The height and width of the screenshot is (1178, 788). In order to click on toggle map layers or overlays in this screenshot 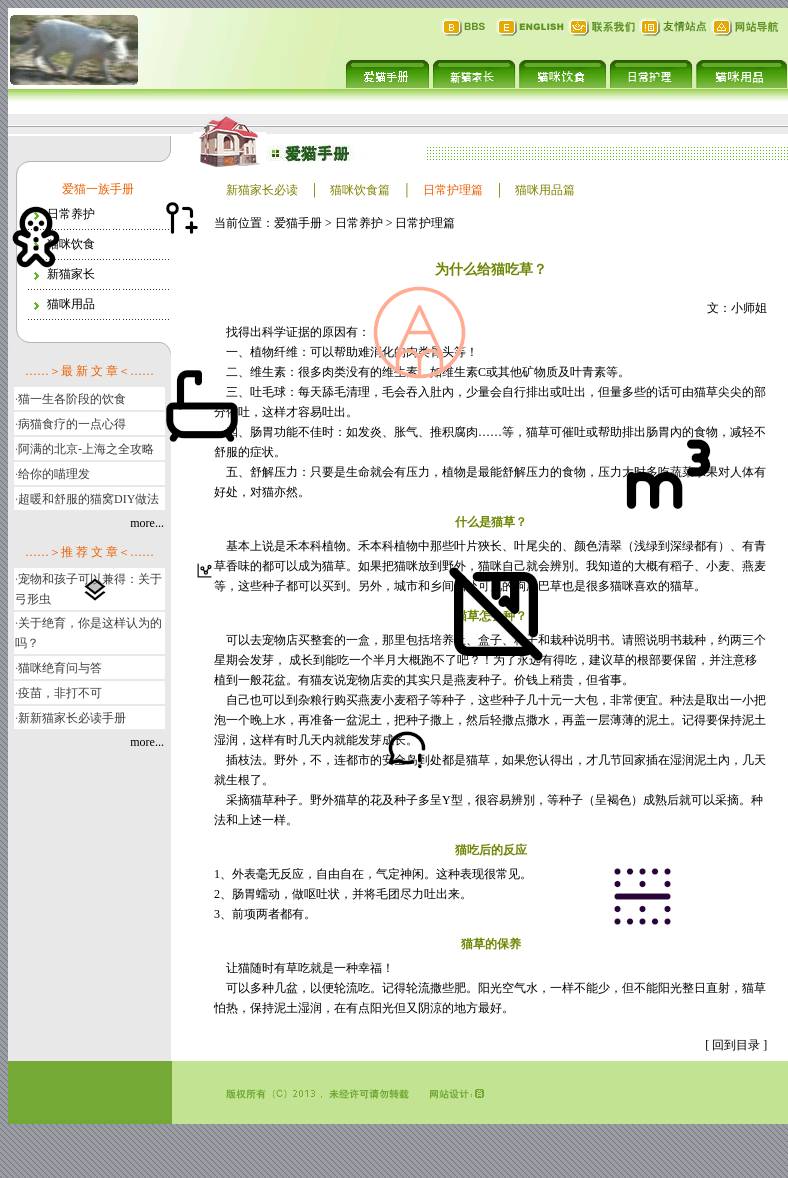, I will do `click(95, 590)`.